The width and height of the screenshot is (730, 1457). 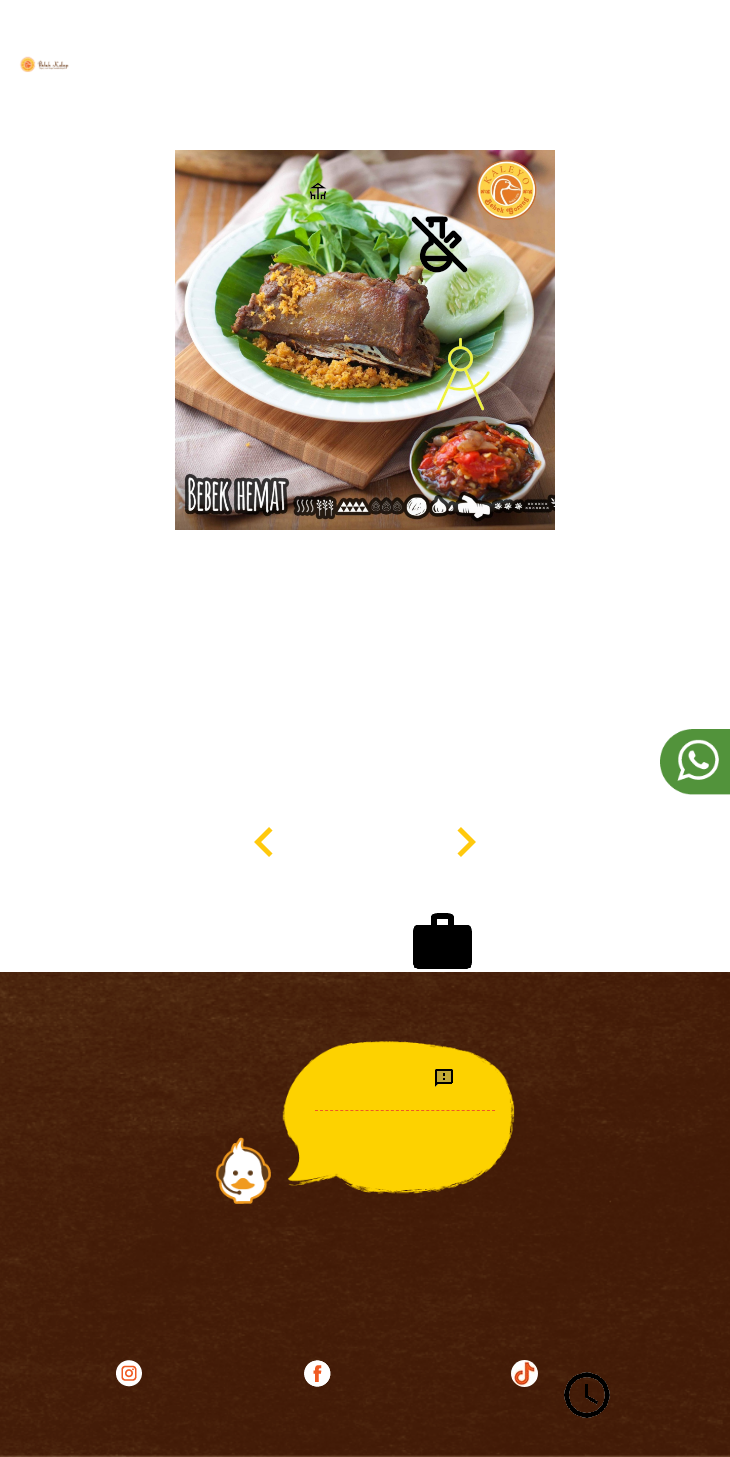 I want to click on indicates smoking/bong use is prohibited, so click(x=439, y=244).